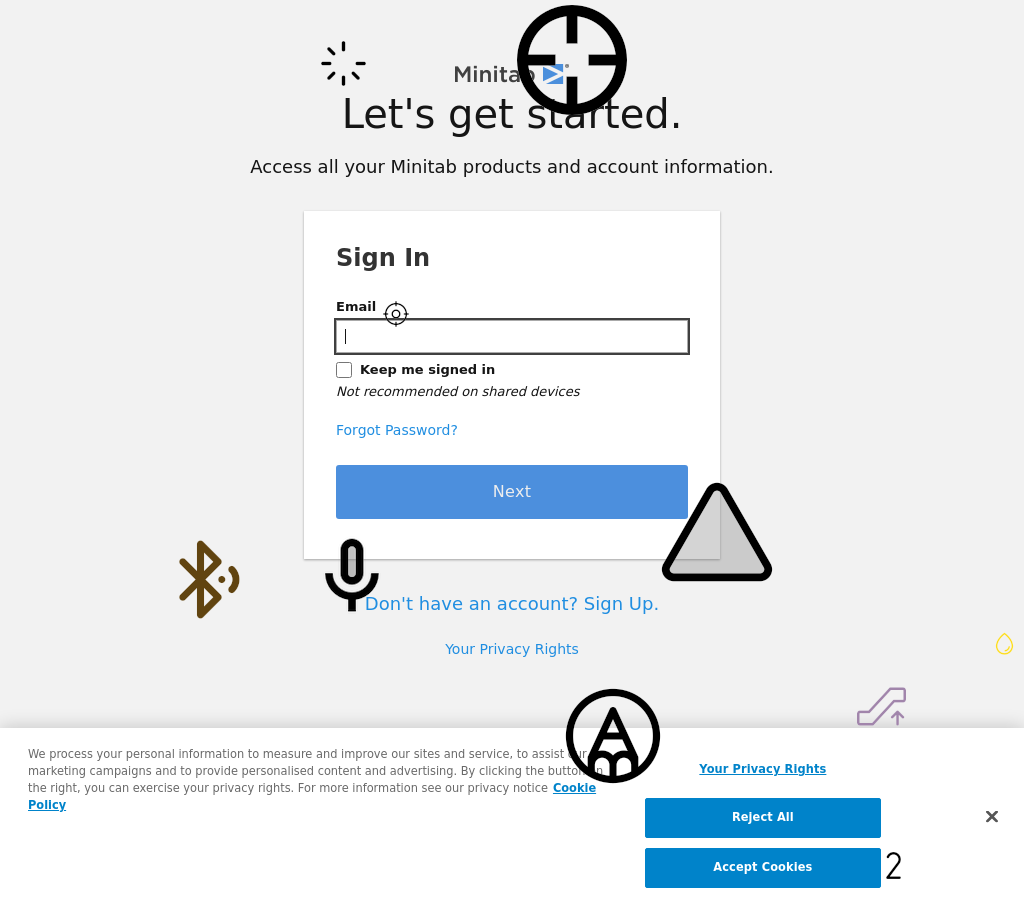 The image size is (1024, 898). I want to click on searching for nearby bluetooth devices, so click(200, 579).